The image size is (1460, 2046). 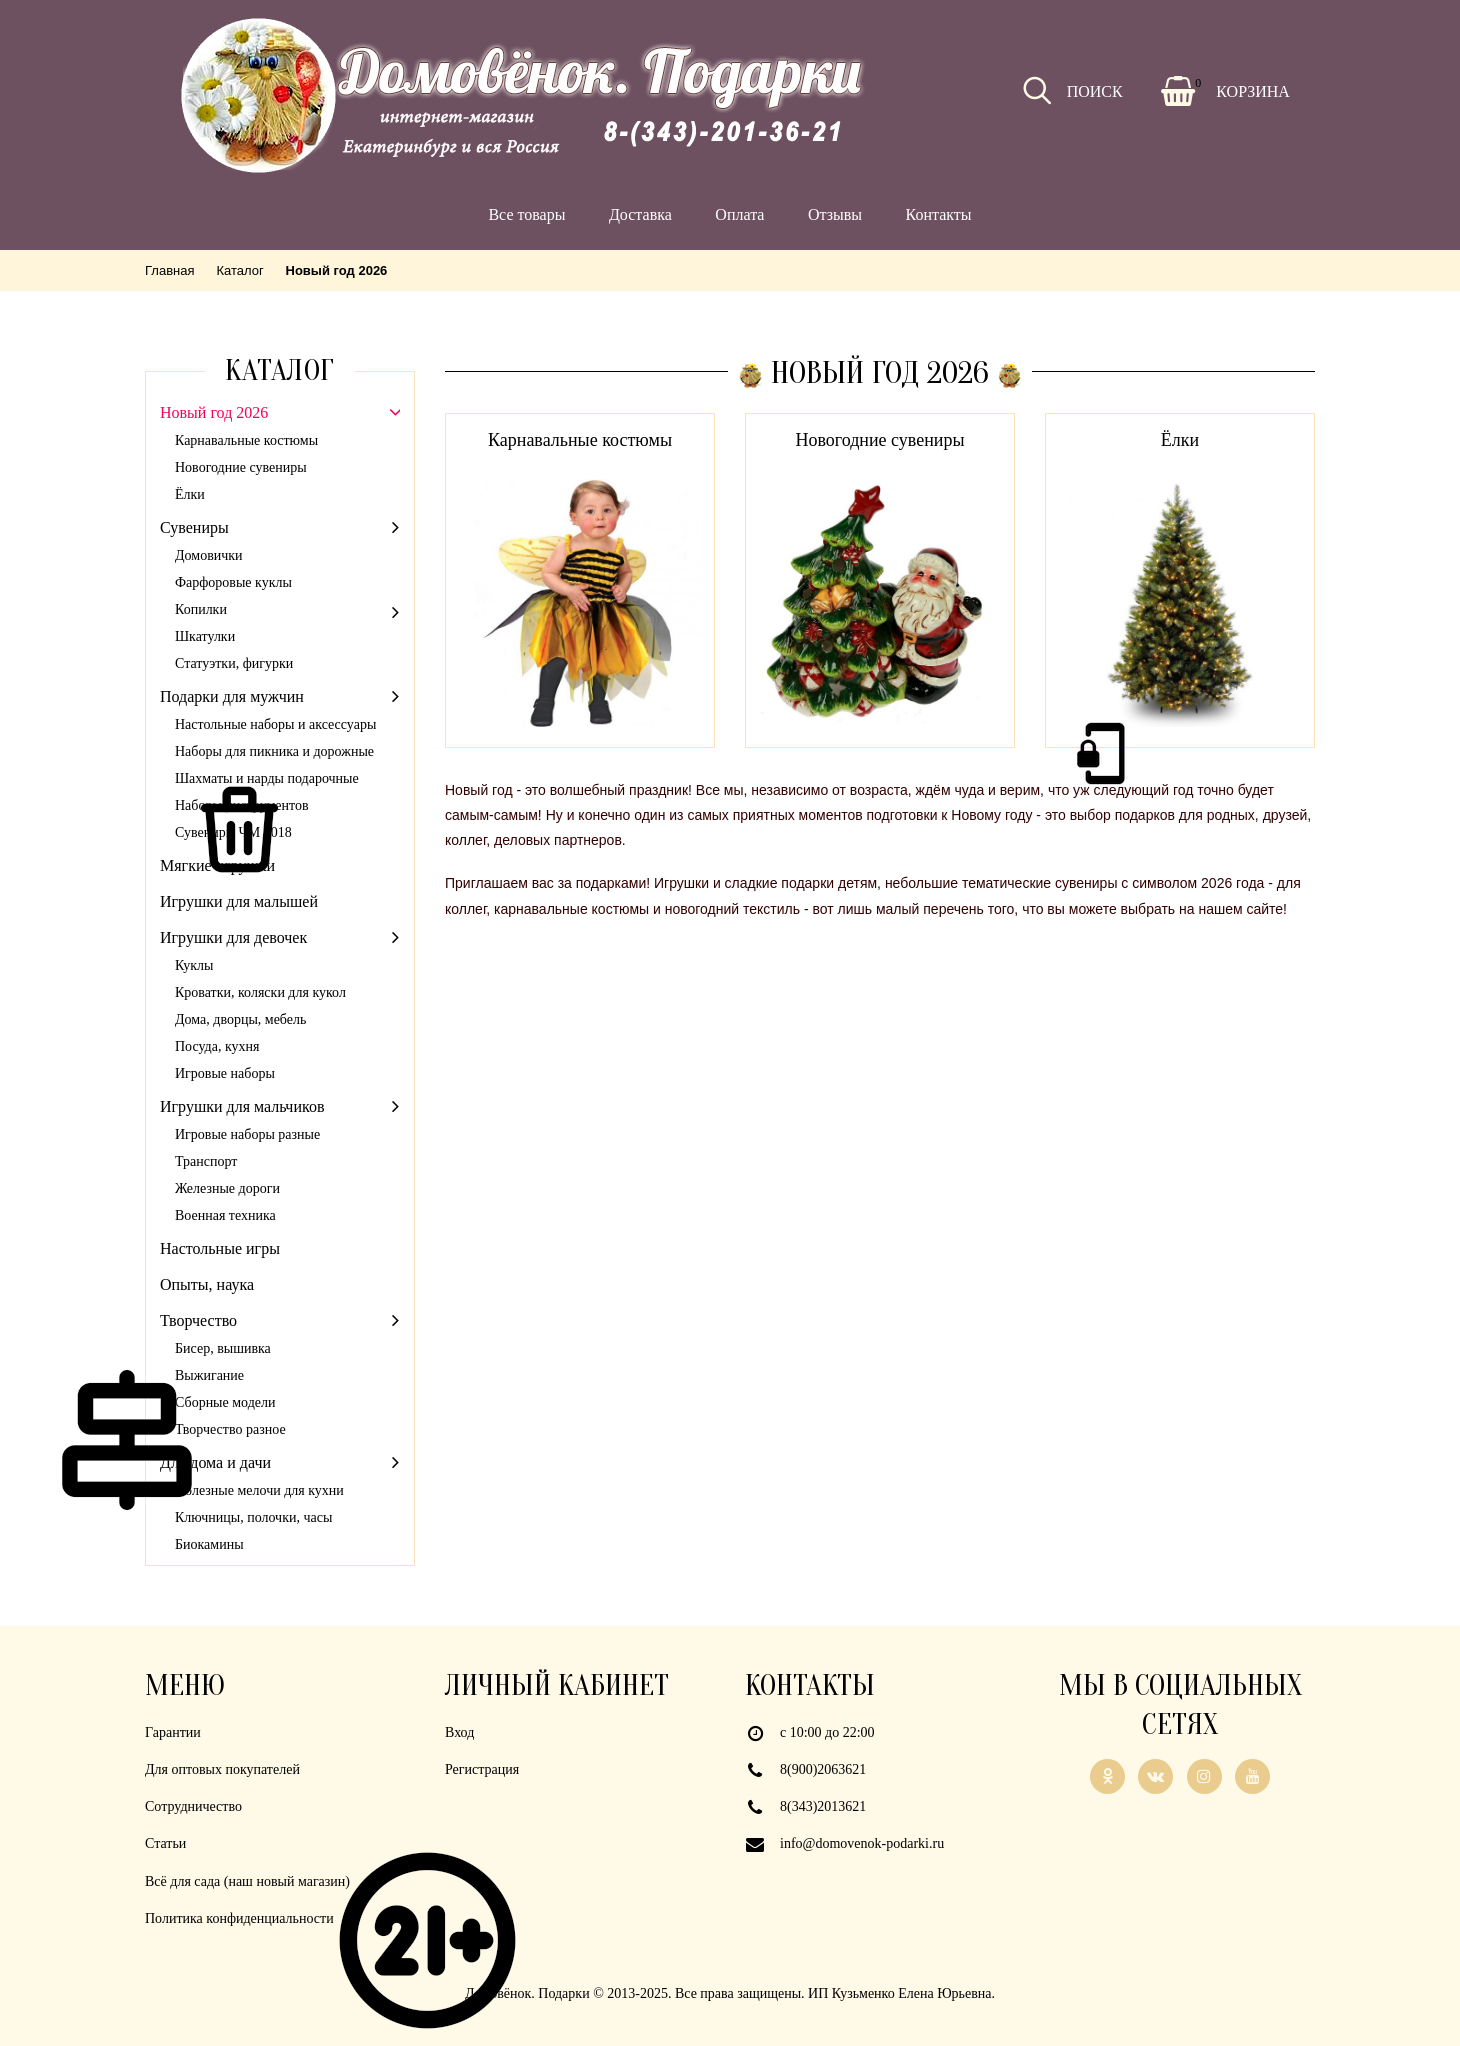 What do you see at coordinates (127, 1440) in the screenshot?
I see `align objects to horizontal center` at bounding box center [127, 1440].